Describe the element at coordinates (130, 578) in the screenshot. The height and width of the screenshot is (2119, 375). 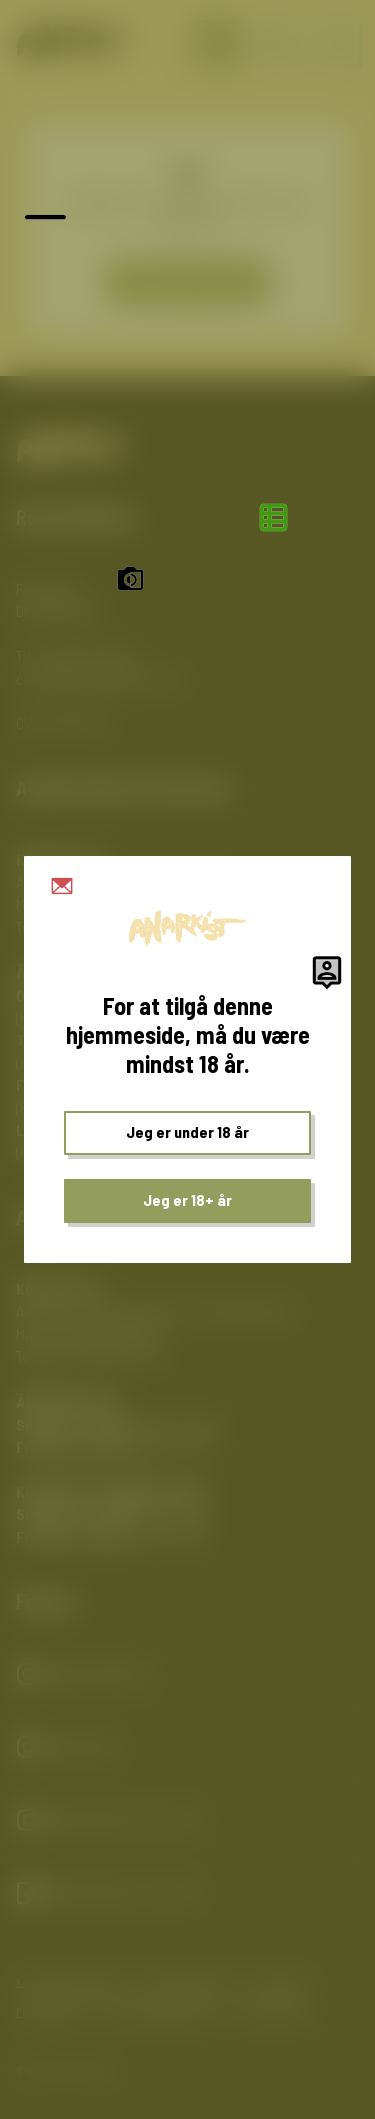
I see `apply black and white filter to photos` at that location.